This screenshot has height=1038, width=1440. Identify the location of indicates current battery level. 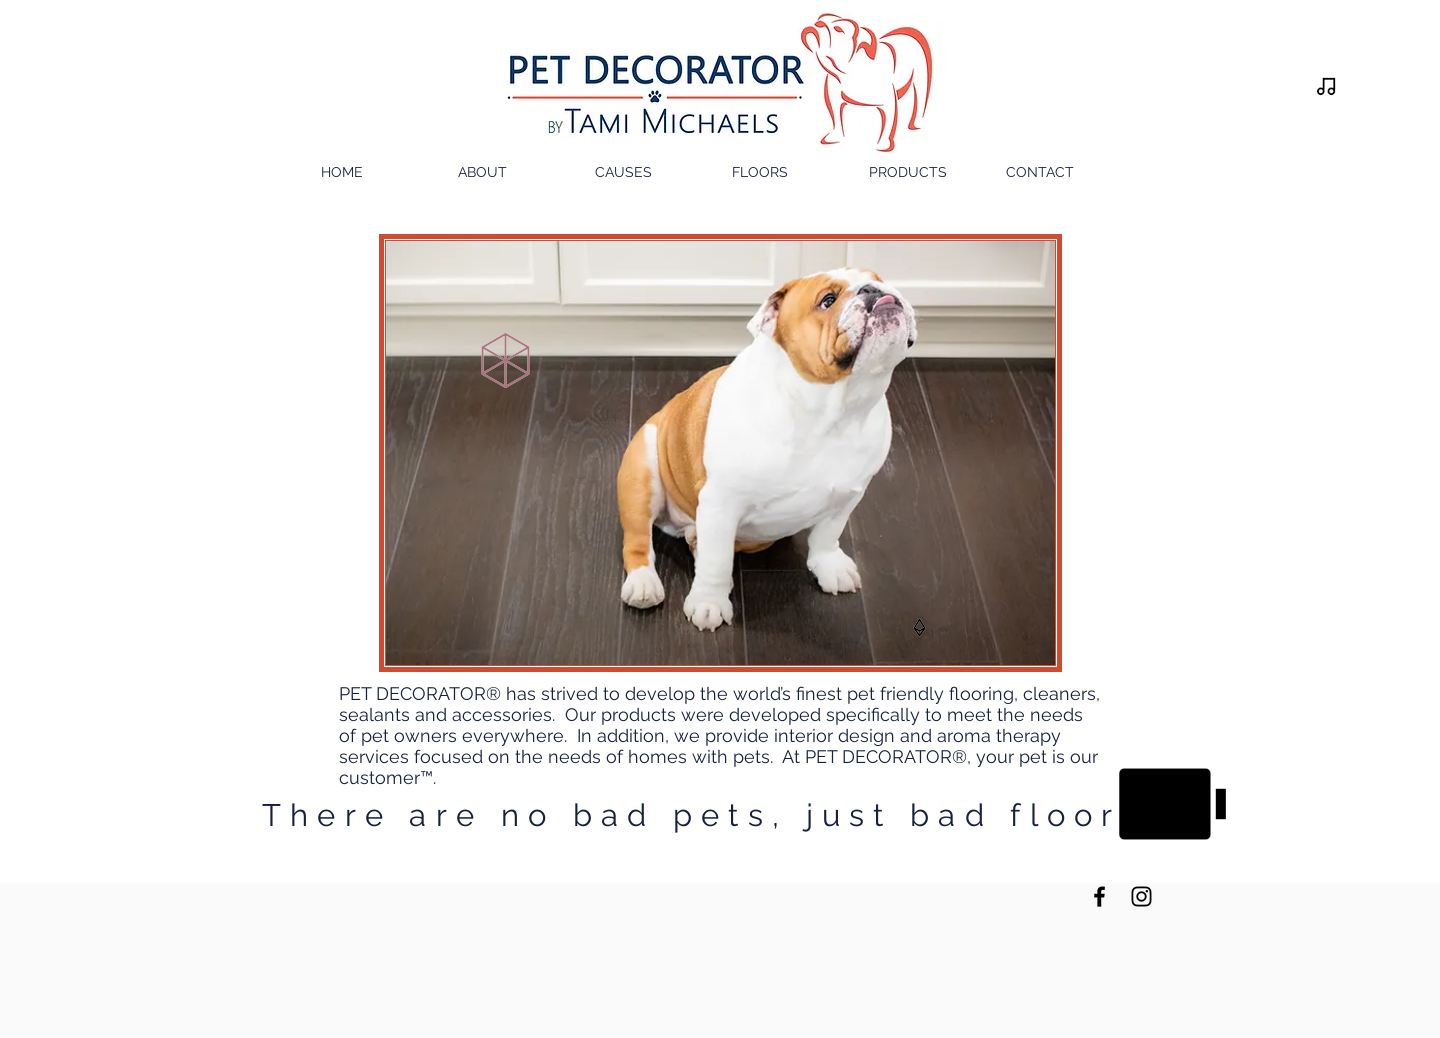
(1170, 804).